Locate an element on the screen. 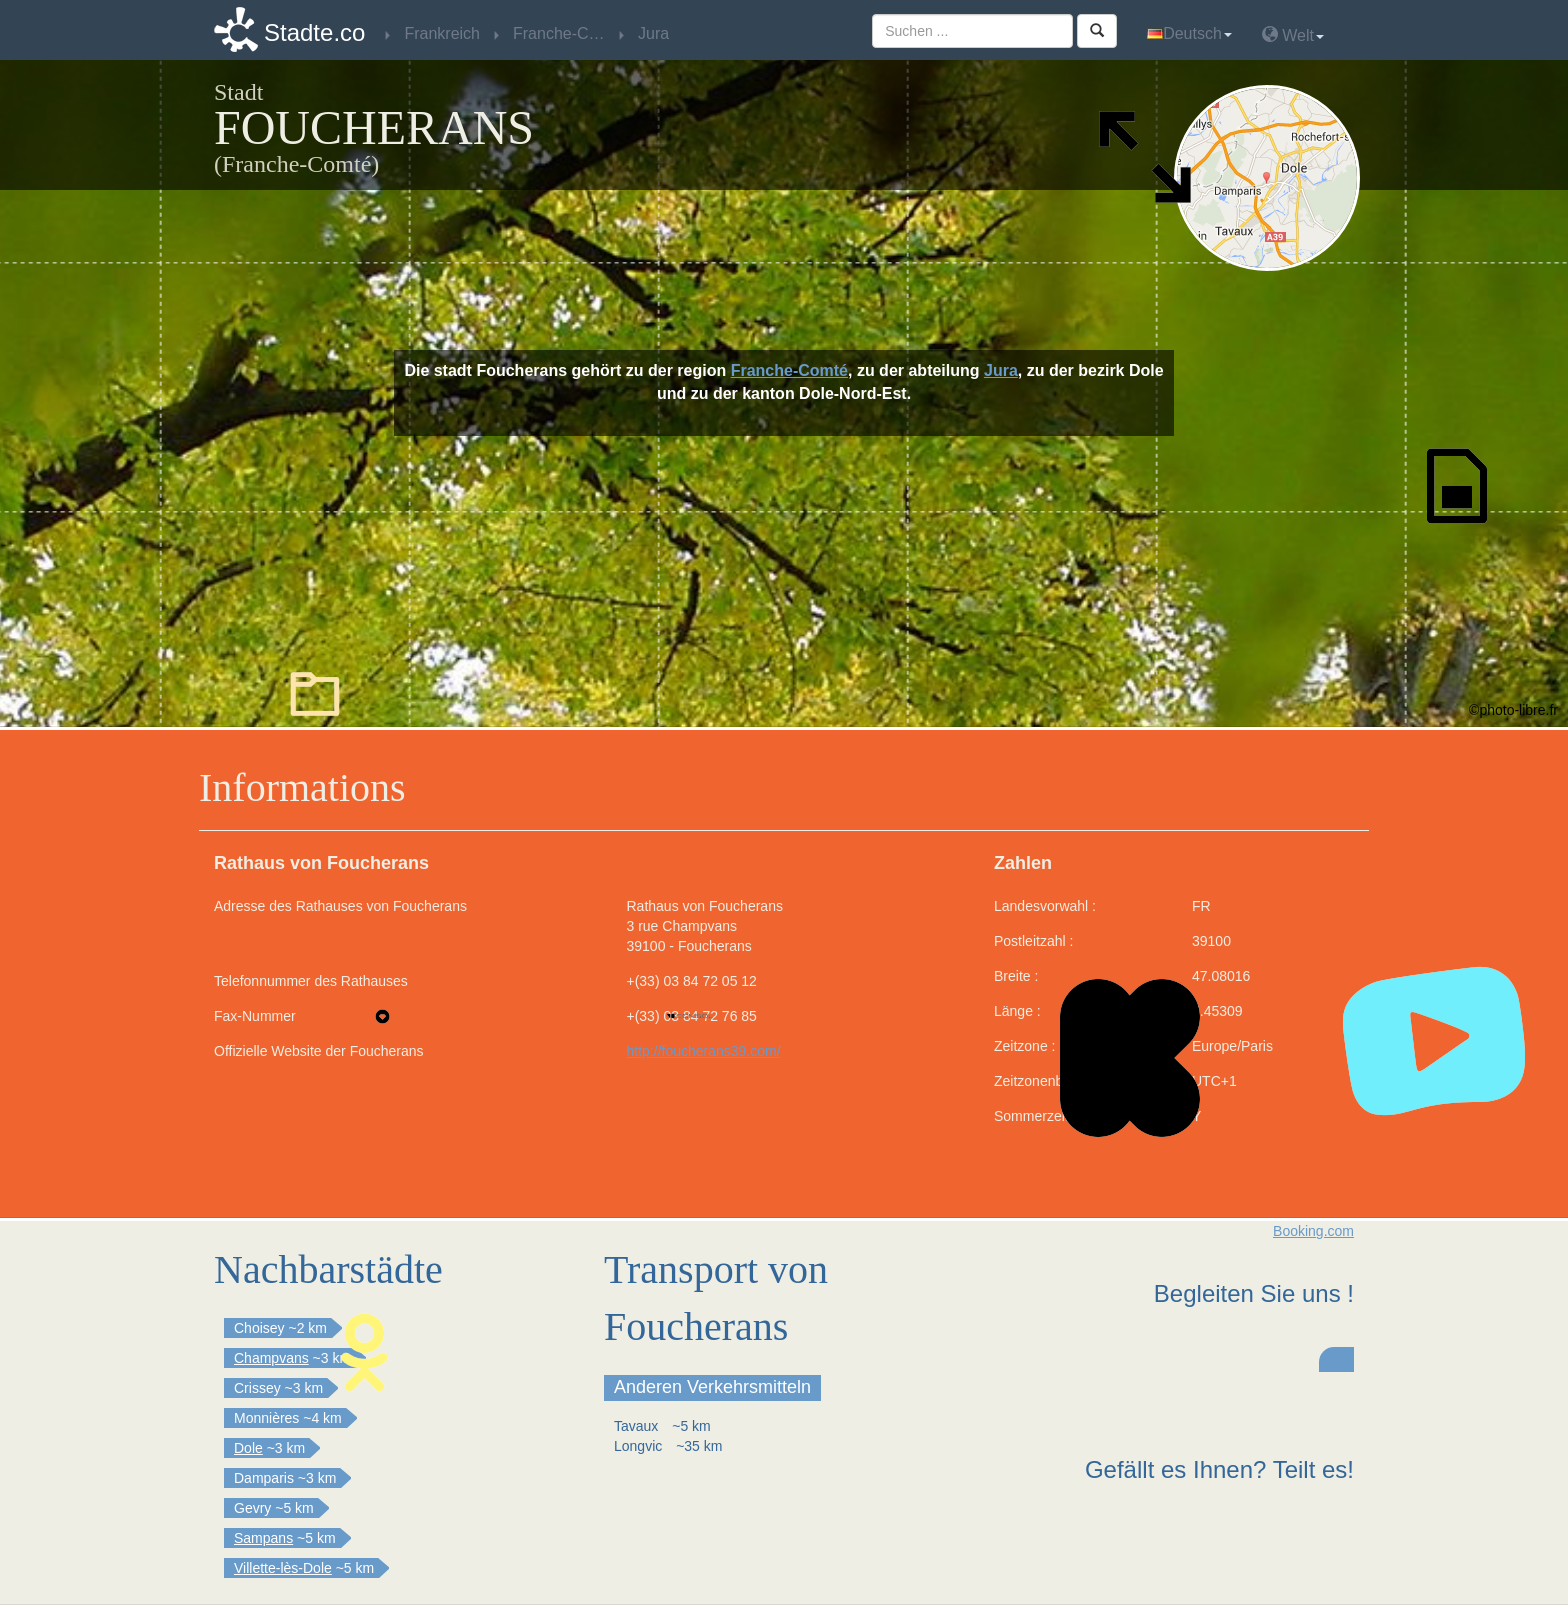 This screenshot has height=1608, width=1568. open YouTube Kids app is located at coordinates (1434, 1041).